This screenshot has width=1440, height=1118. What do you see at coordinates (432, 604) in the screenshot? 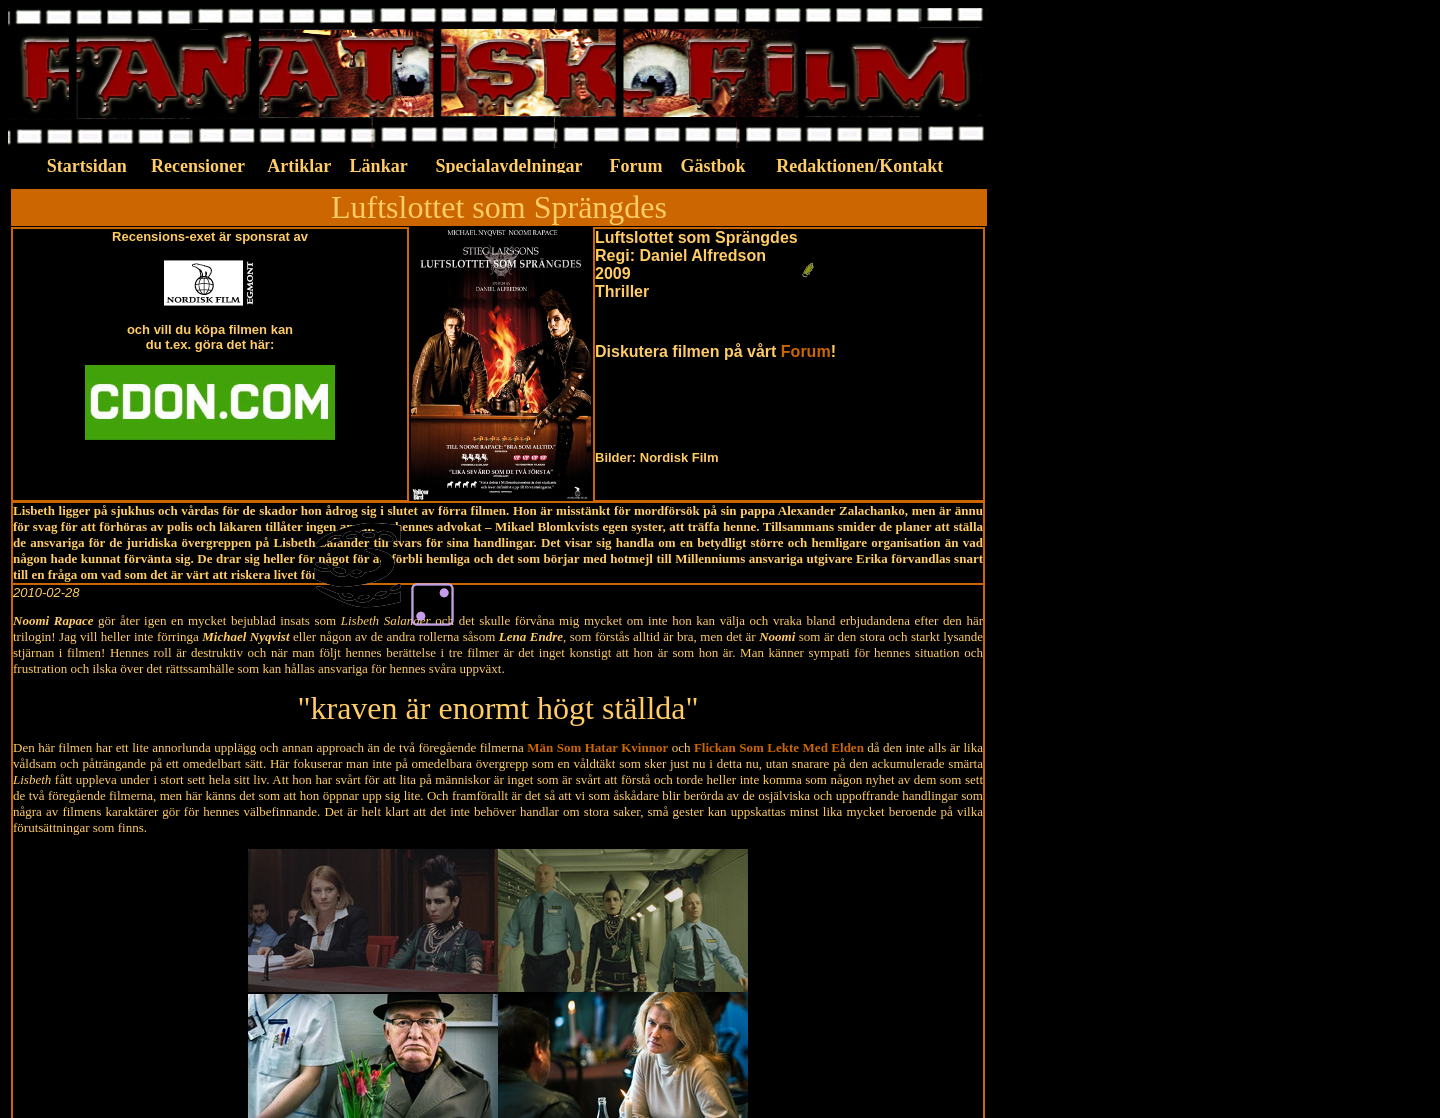
I see `roll dice or randomize selection` at bounding box center [432, 604].